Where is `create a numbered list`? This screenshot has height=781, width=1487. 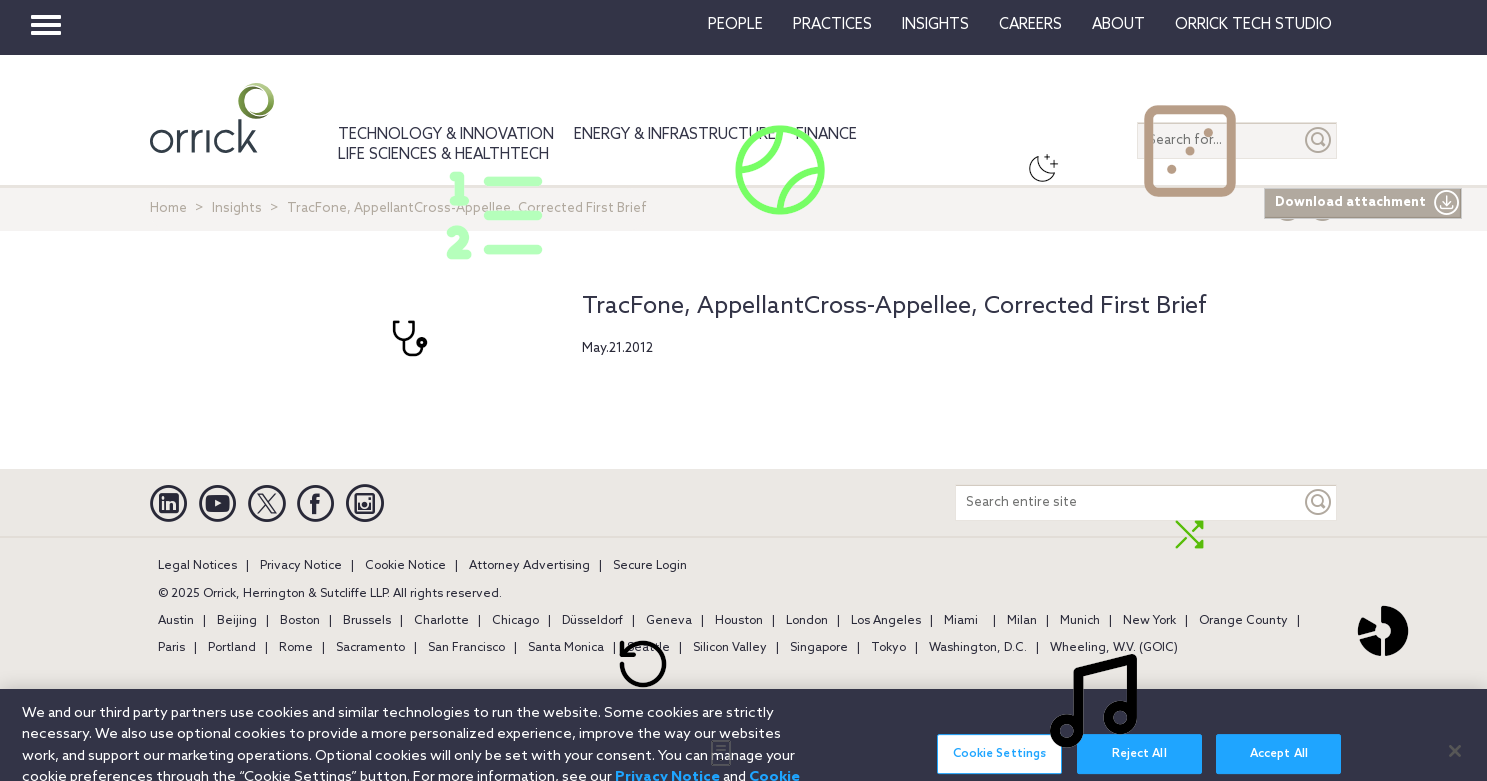
create a numbered list is located at coordinates (493, 215).